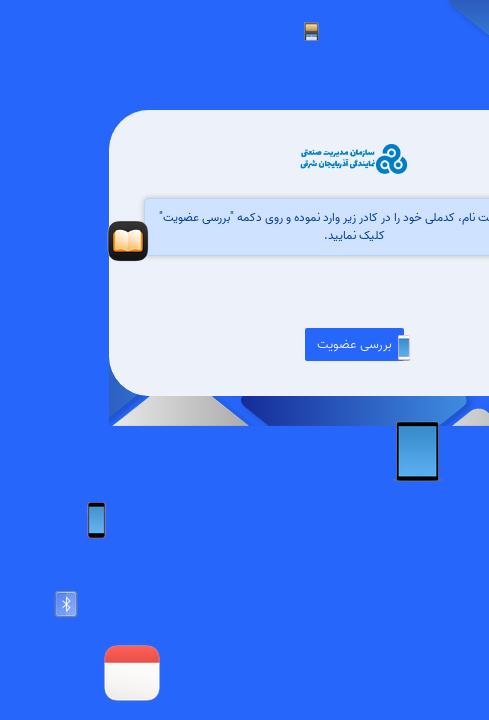 Image resolution: width=489 pixels, height=720 pixels. What do you see at coordinates (128, 241) in the screenshot?
I see `open the Books app` at bounding box center [128, 241].